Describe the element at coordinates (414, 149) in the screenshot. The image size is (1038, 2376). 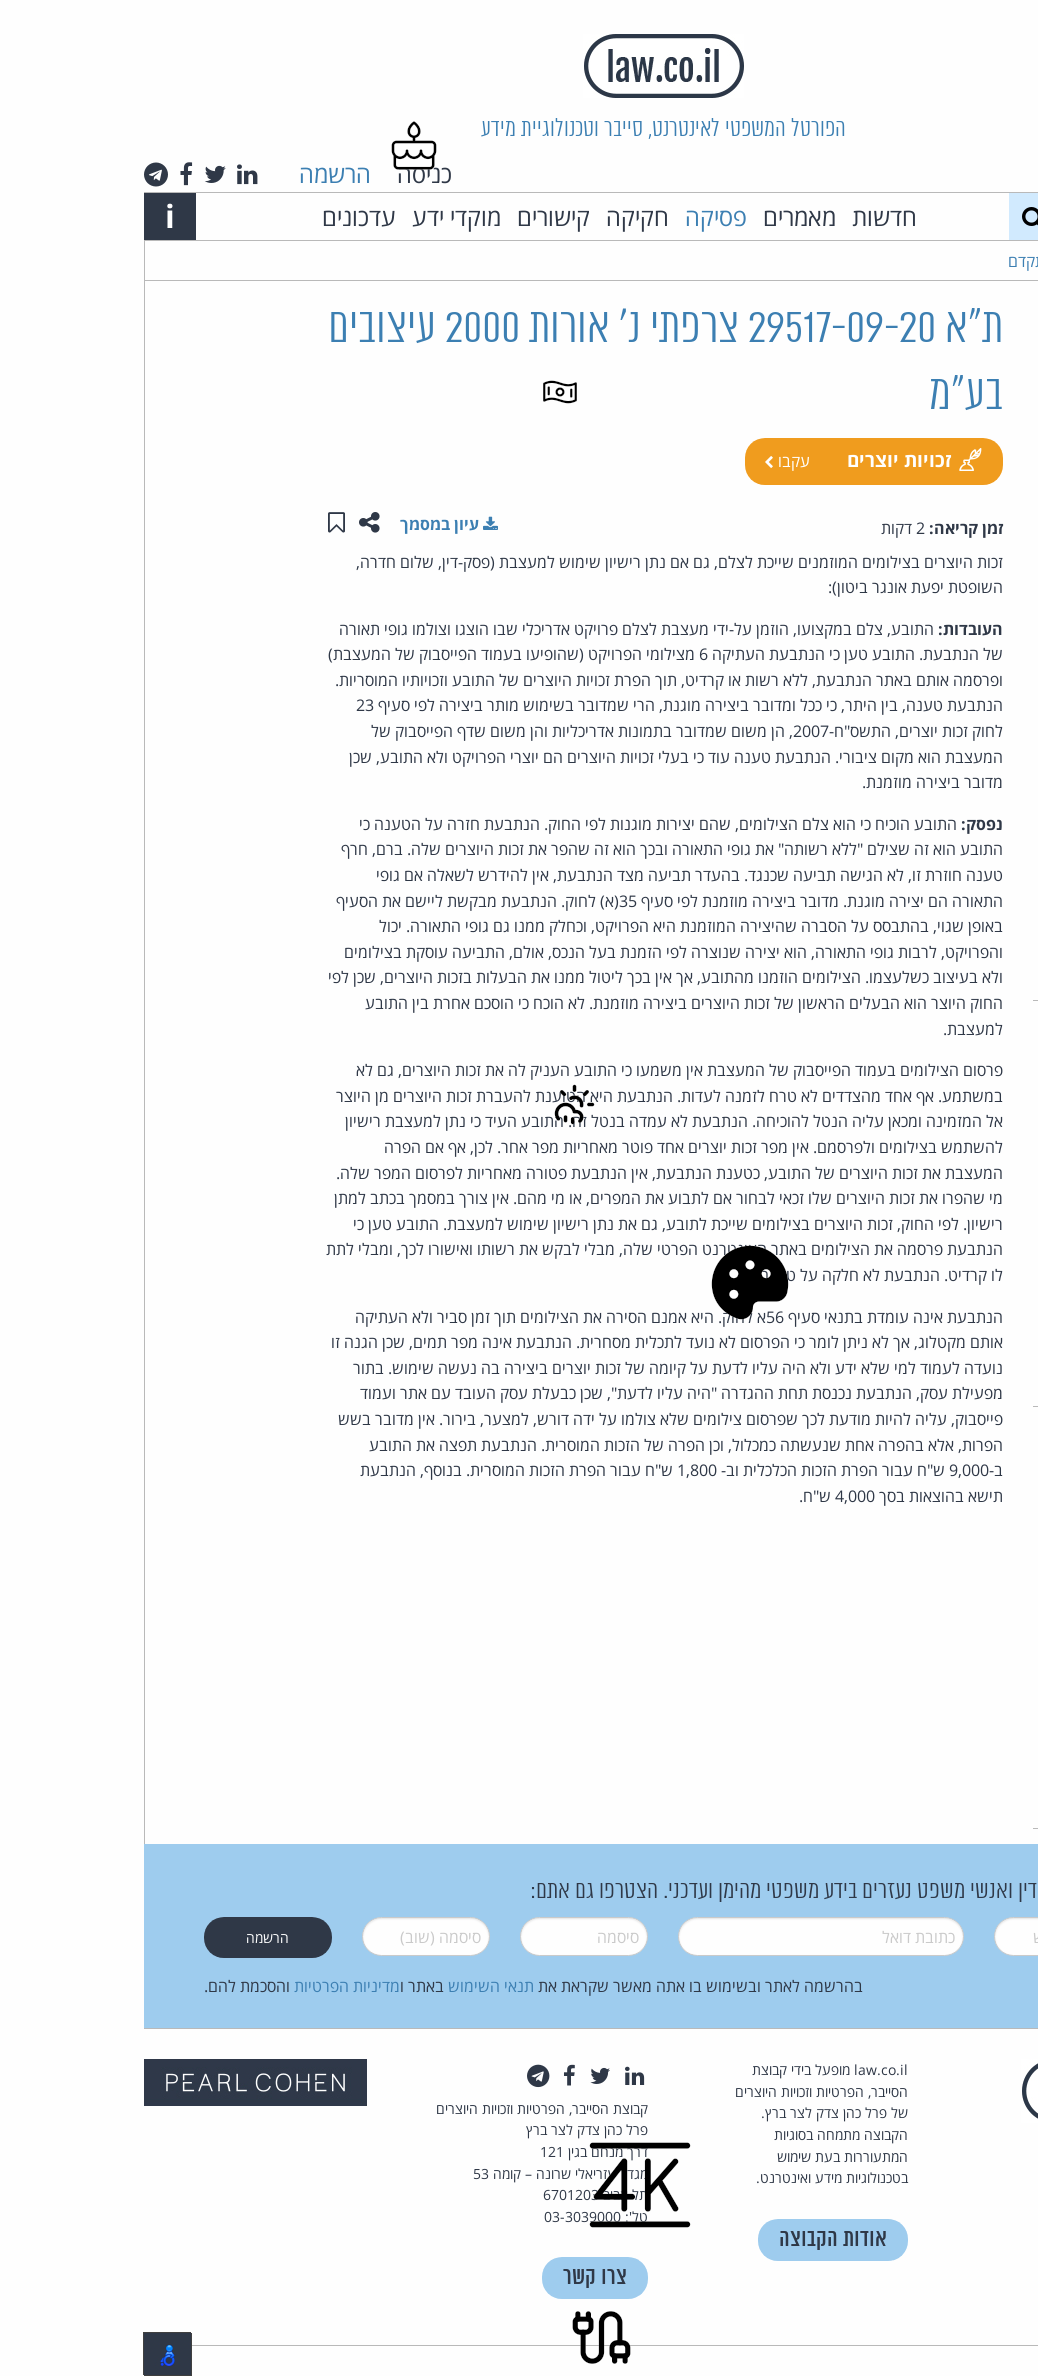
I see `view birthday or celebration reminders` at that location.